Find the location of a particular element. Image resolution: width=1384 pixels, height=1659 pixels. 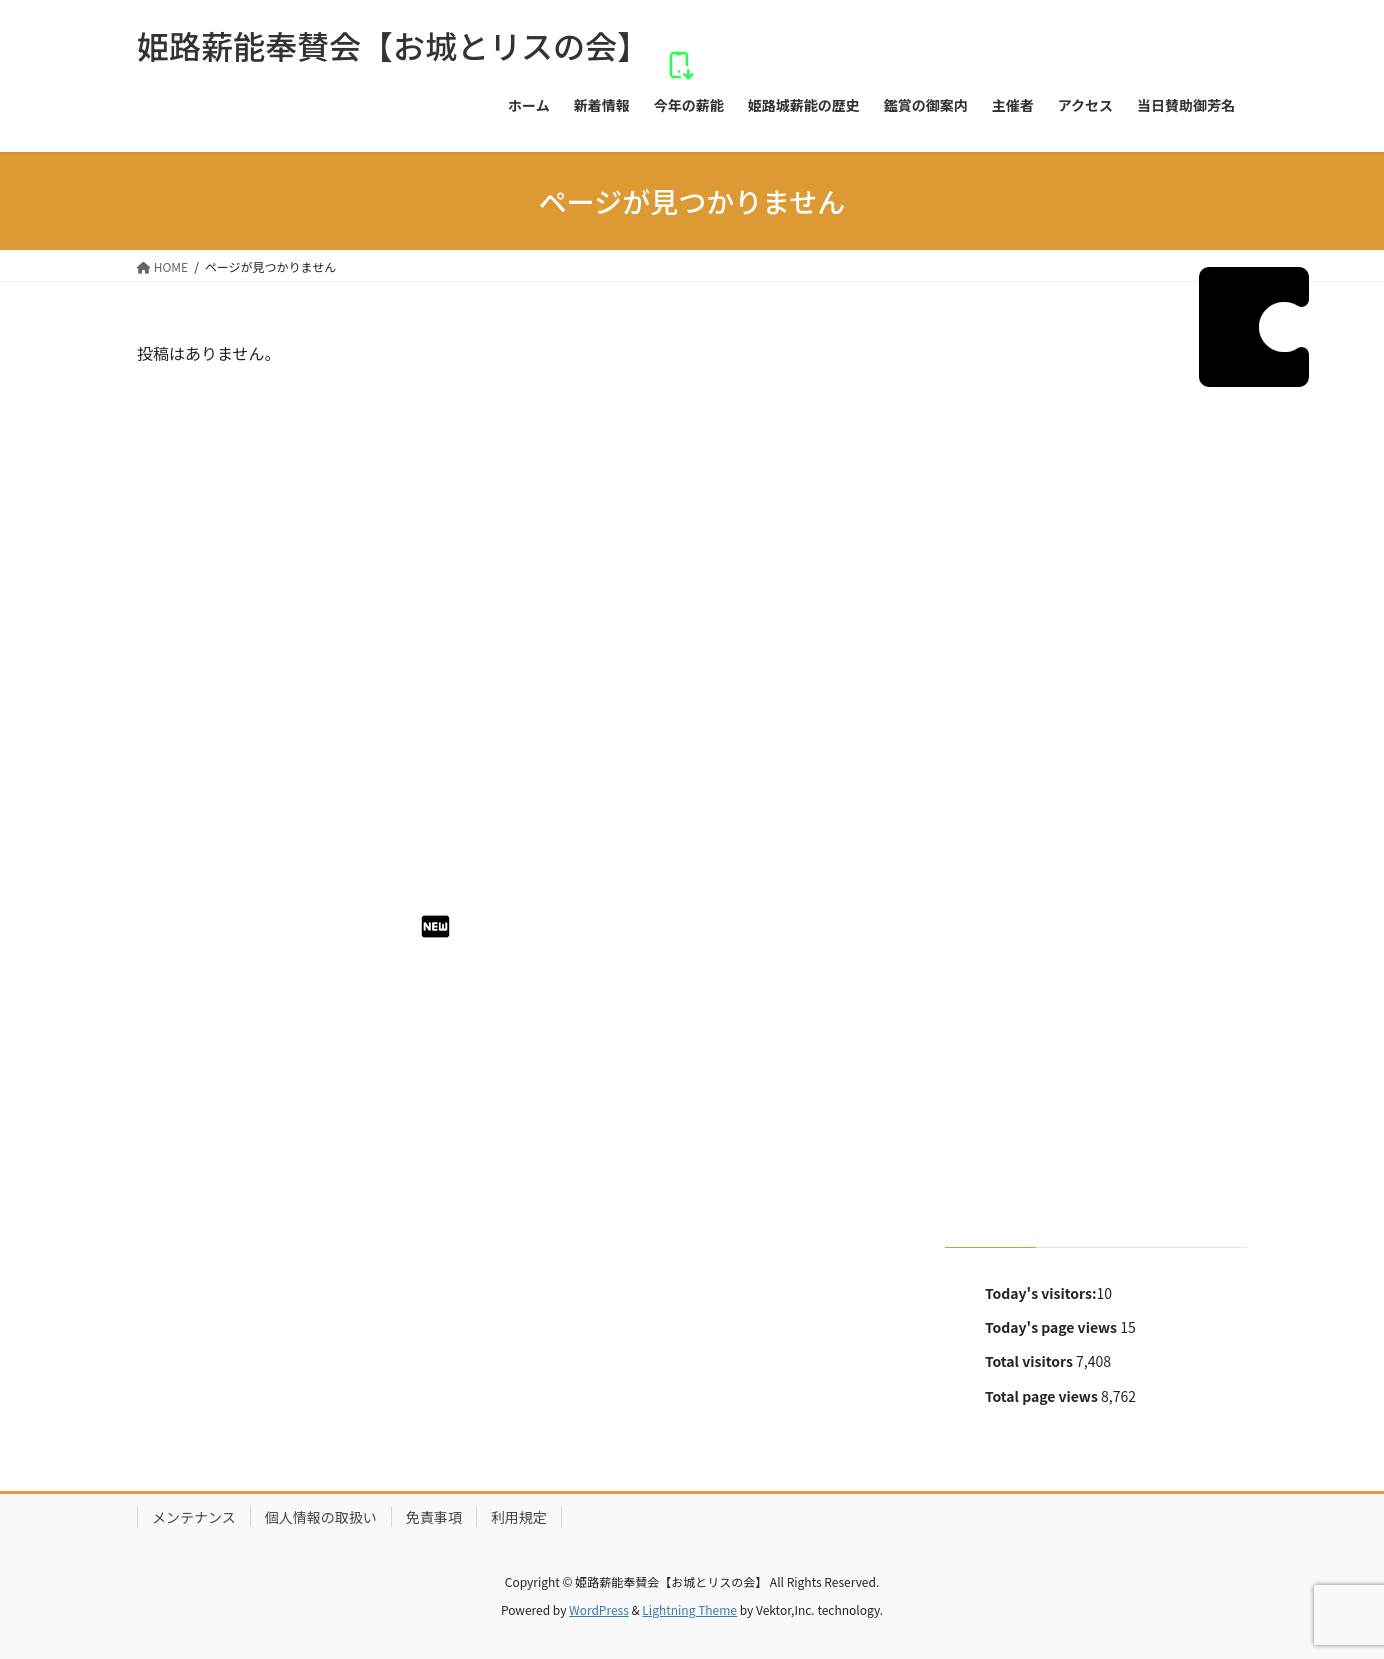

download to mobile device is located at coordinates (679, 65).